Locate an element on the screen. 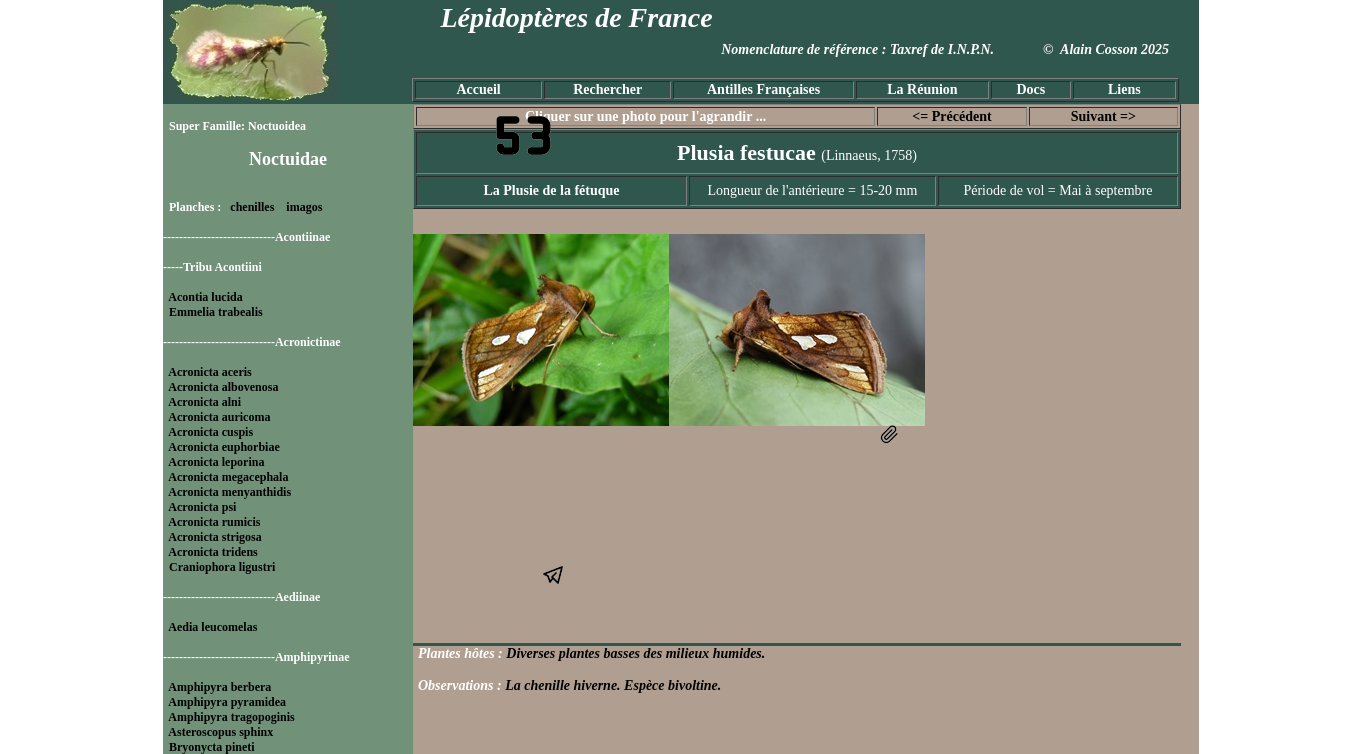 This screenshot has height=754, width=1360. attach a file to your message is located at coordinates (889, 434).